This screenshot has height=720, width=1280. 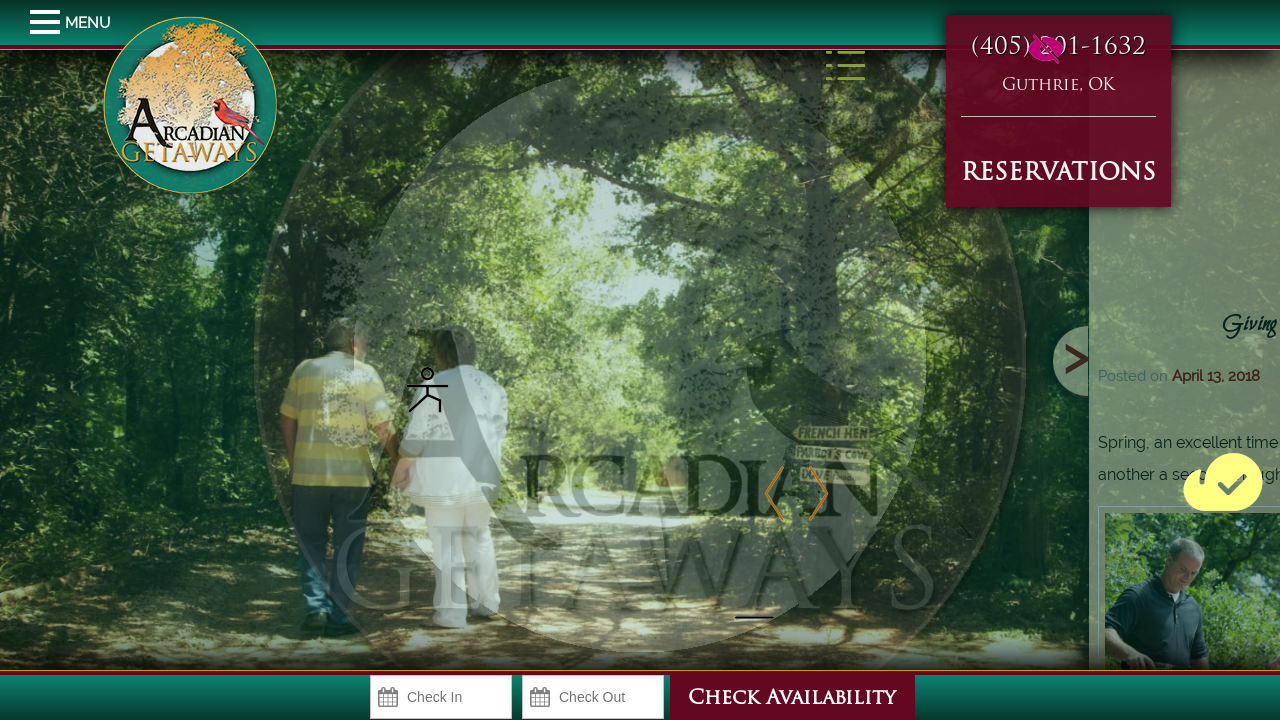 I want to click on decrease quantity or value, so click(x=754, y=617).